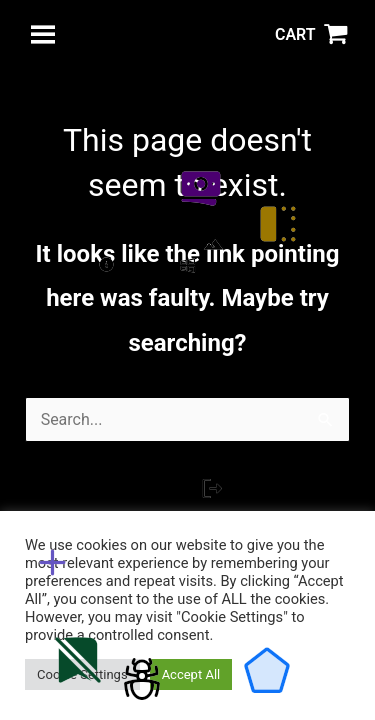  What do you see at coordinates (201, 188) in the screenshot?
I see `view your wallet or account balance` at bounding box center [201, 188].